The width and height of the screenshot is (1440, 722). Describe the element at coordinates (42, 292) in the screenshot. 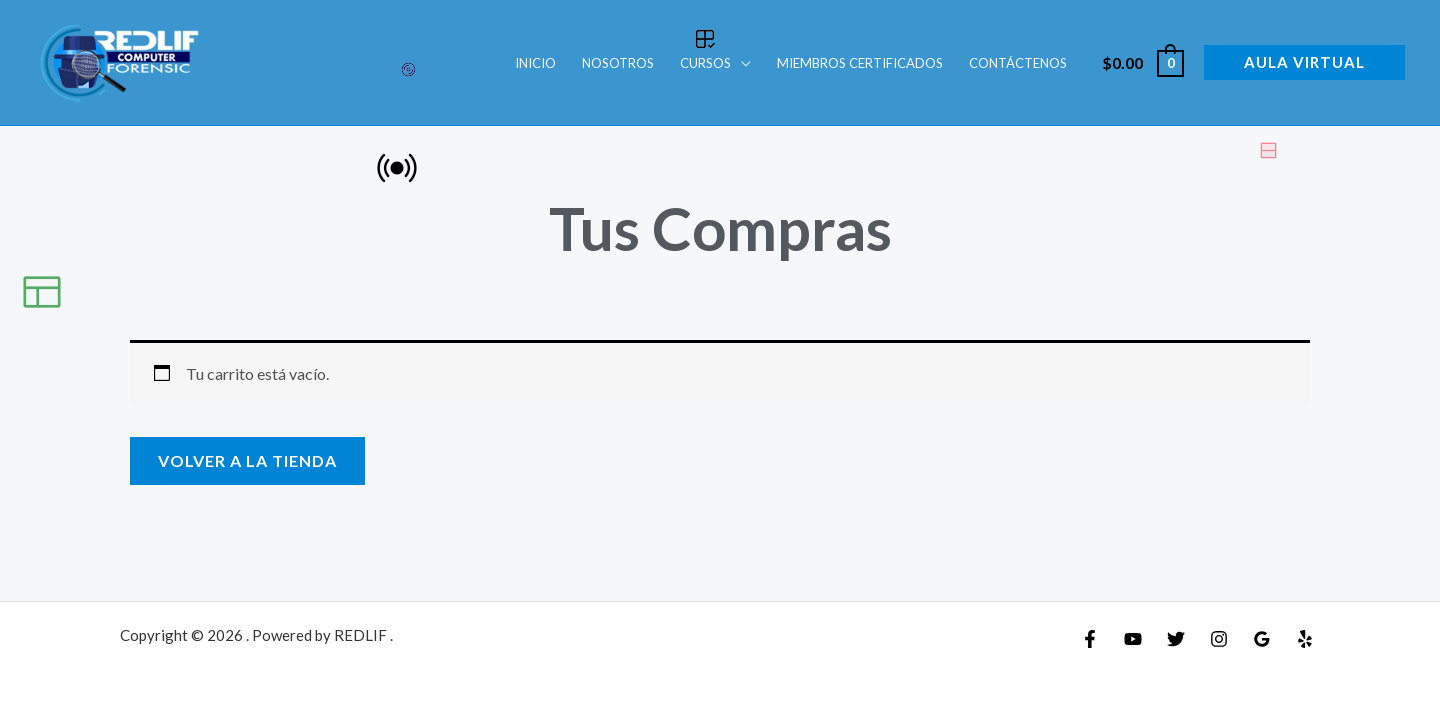

I see `change page layout or view` at that location.